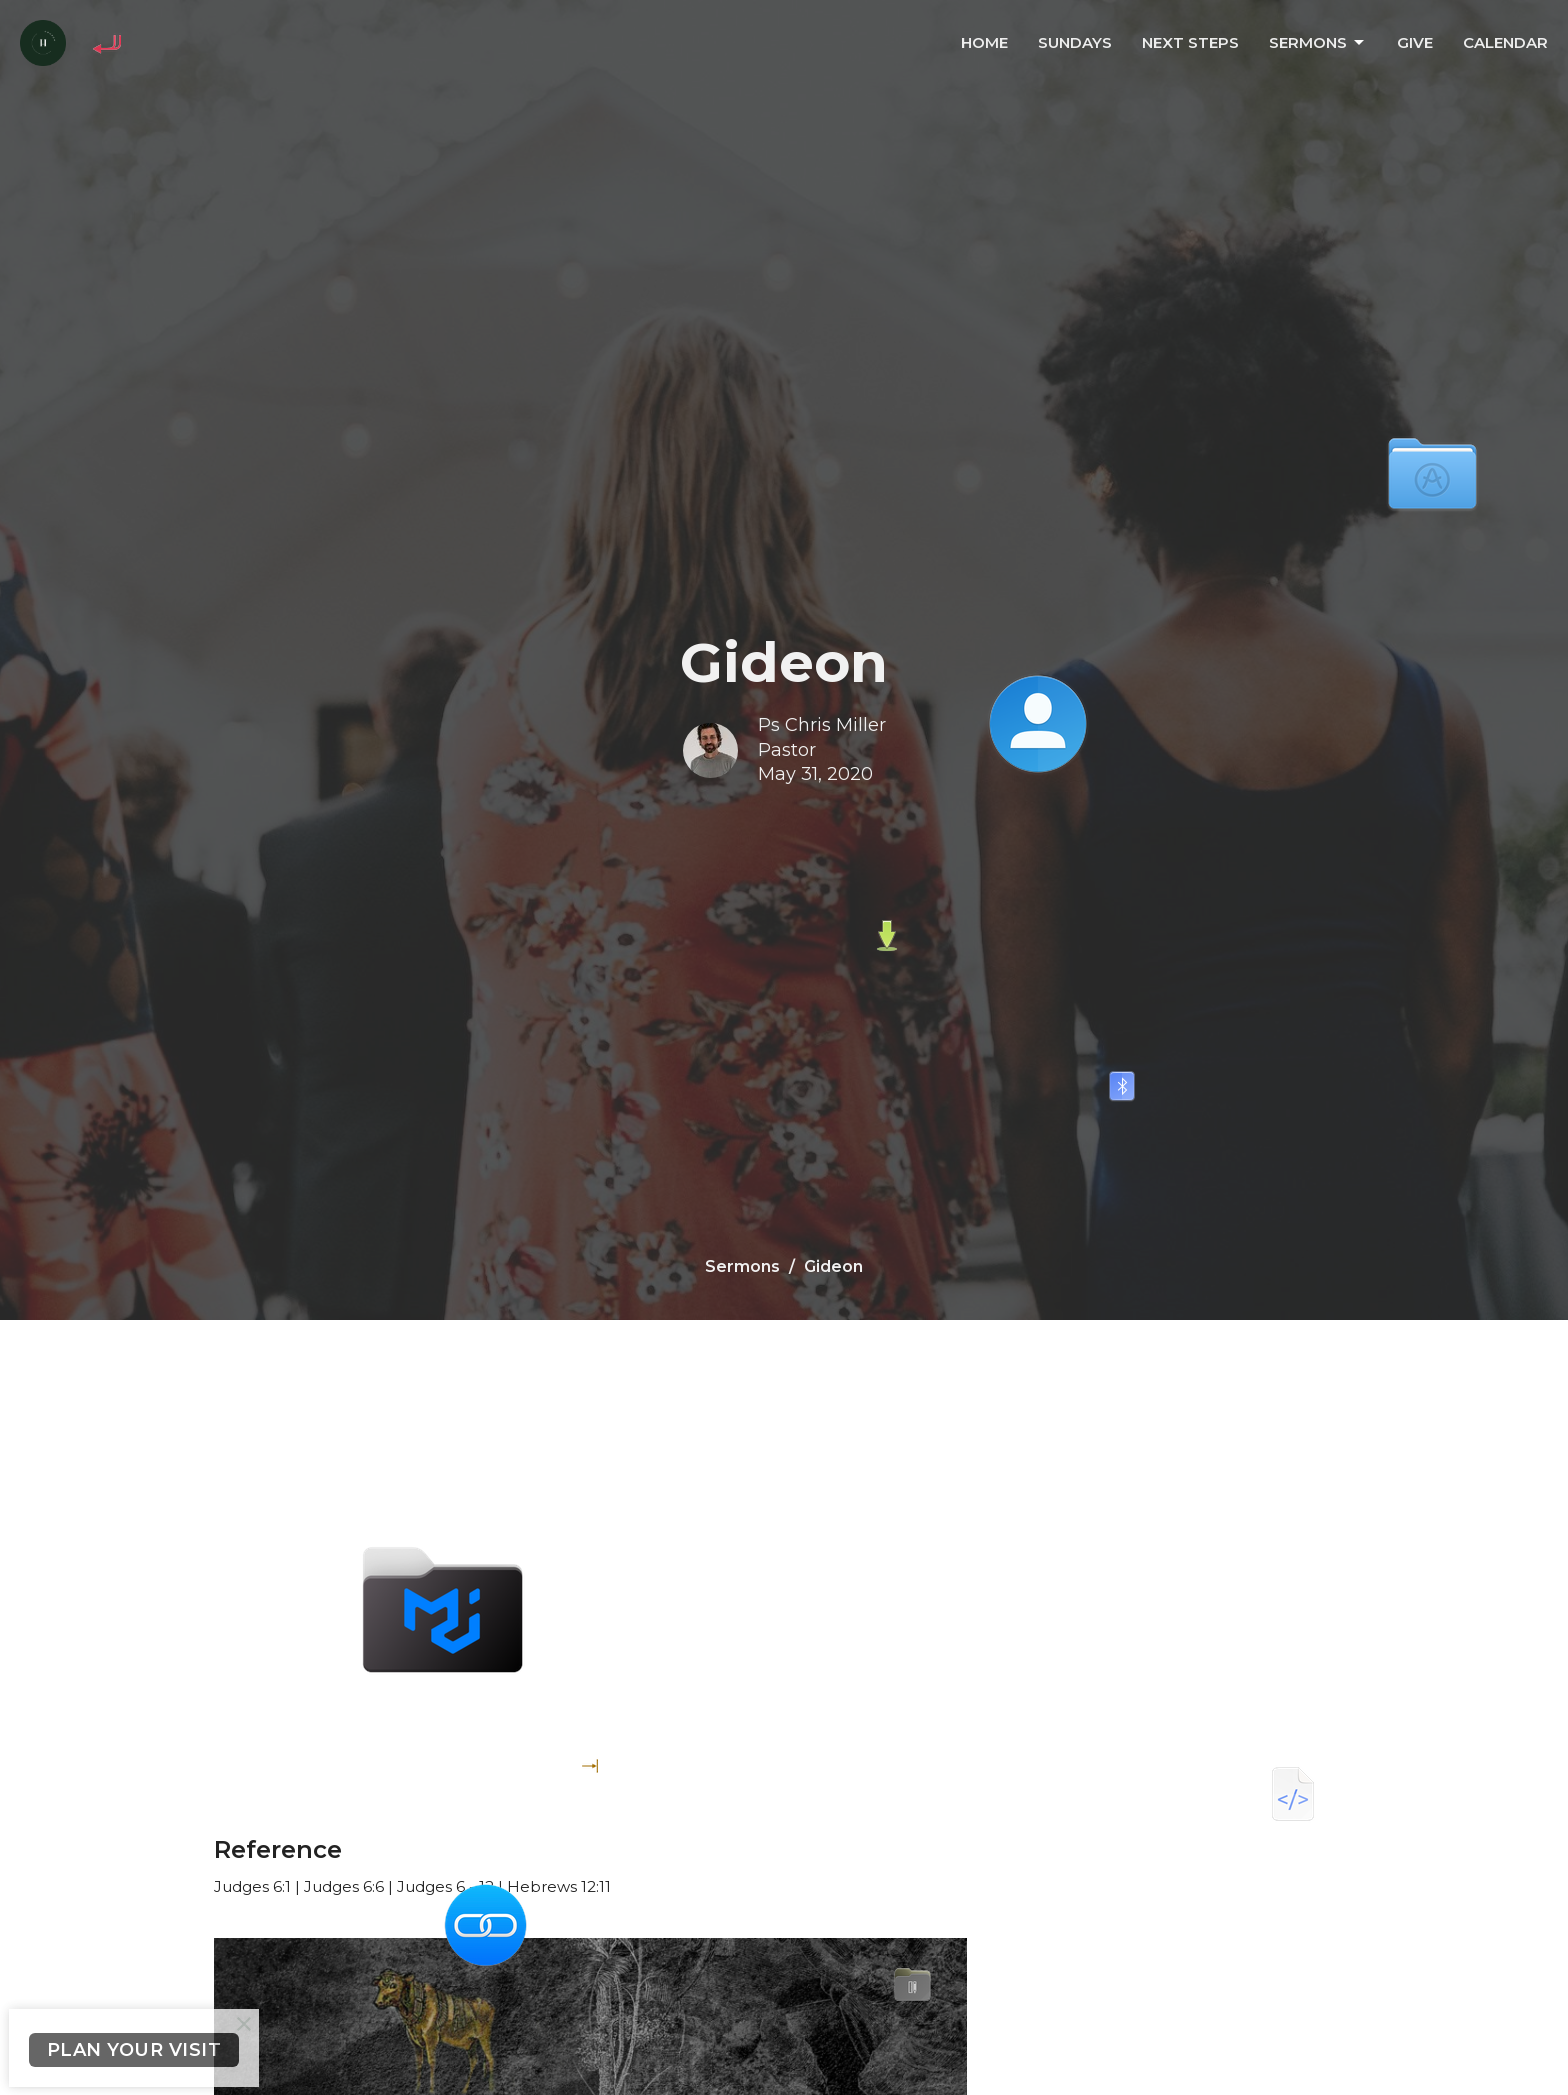 Image resolution: width=1568 pixels, height=2095 pixels. I want to click on open folder containing Material UI project files, so click(442, 1614).